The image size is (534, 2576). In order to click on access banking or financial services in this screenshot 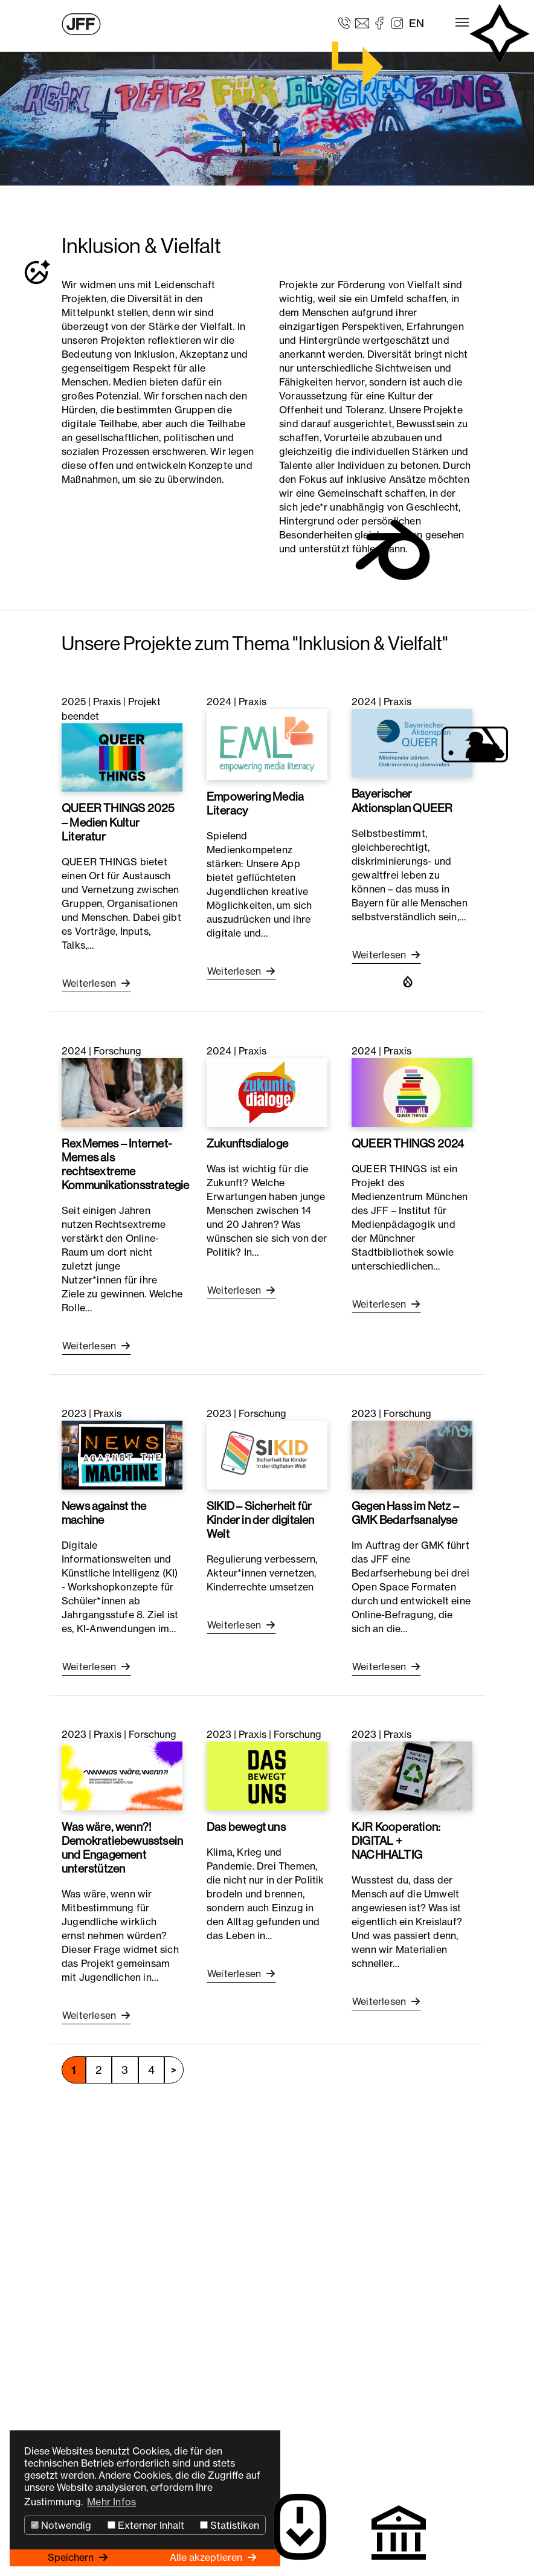, I will do `click(399, 2532)`.